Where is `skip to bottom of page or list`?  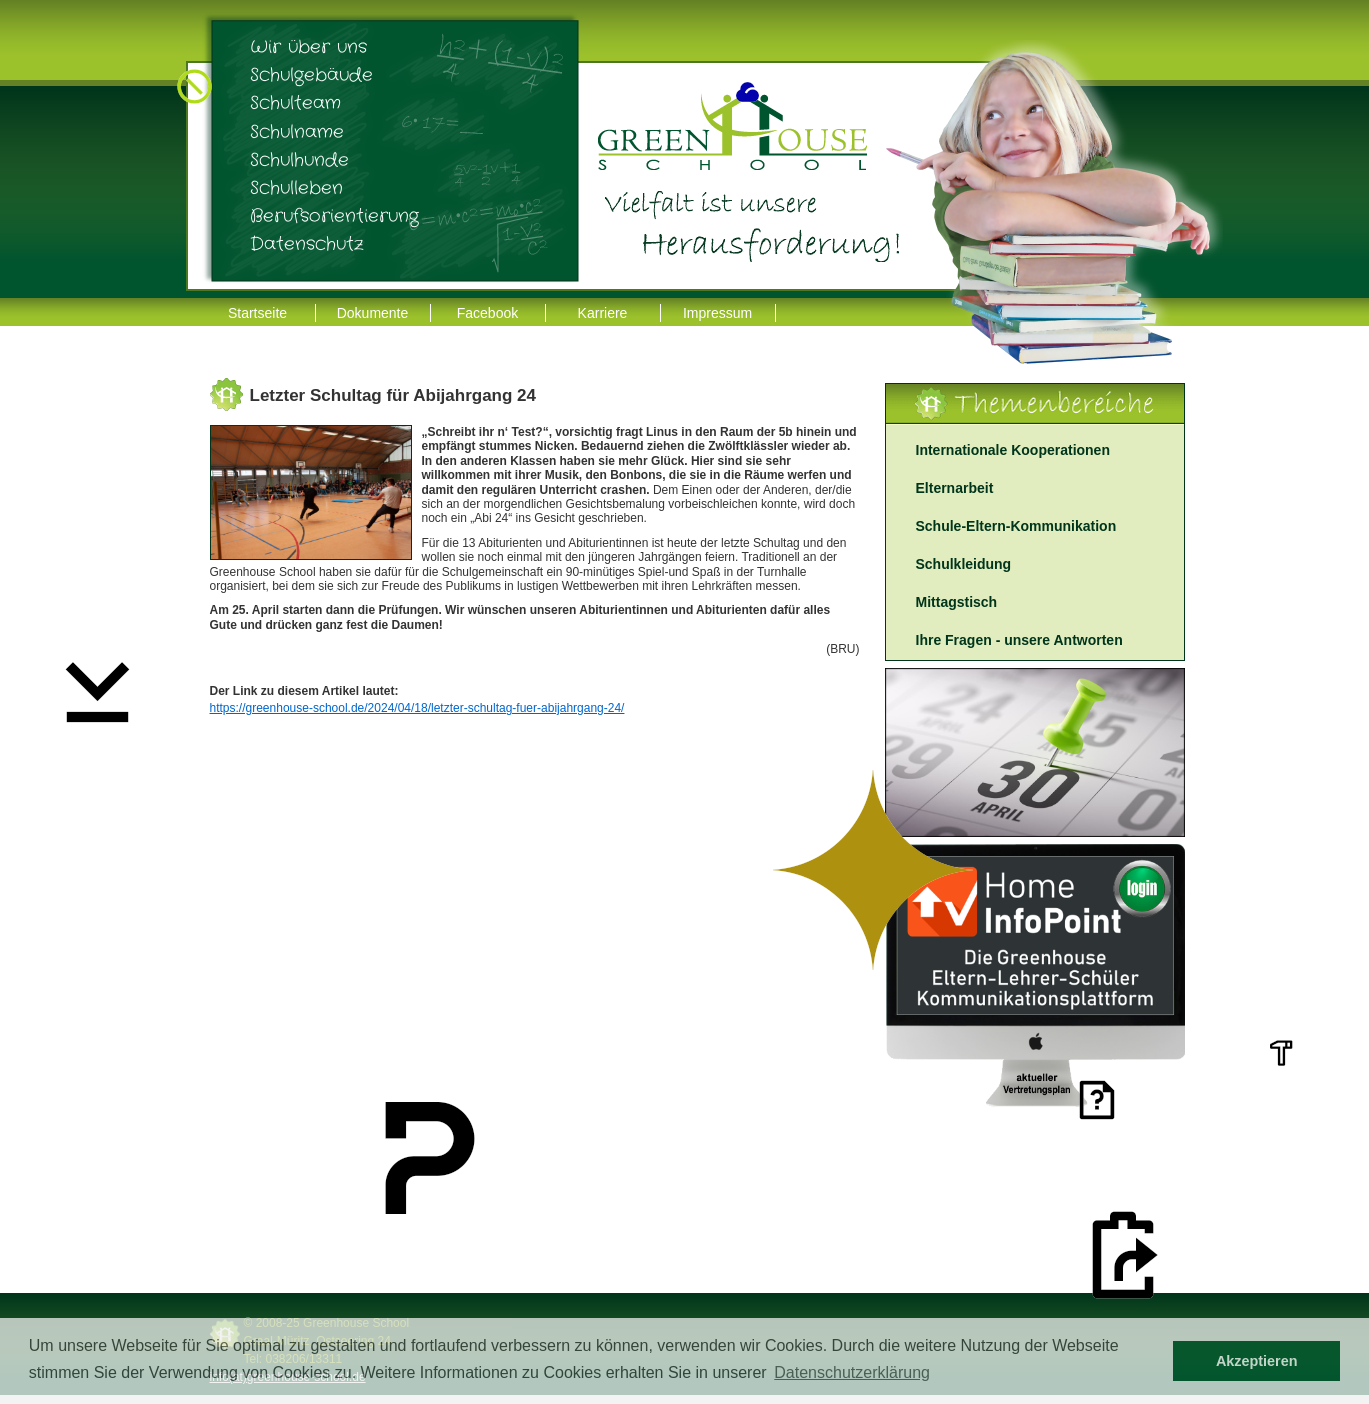
skip to bottom of page or list is located at coordinates (97, 696).